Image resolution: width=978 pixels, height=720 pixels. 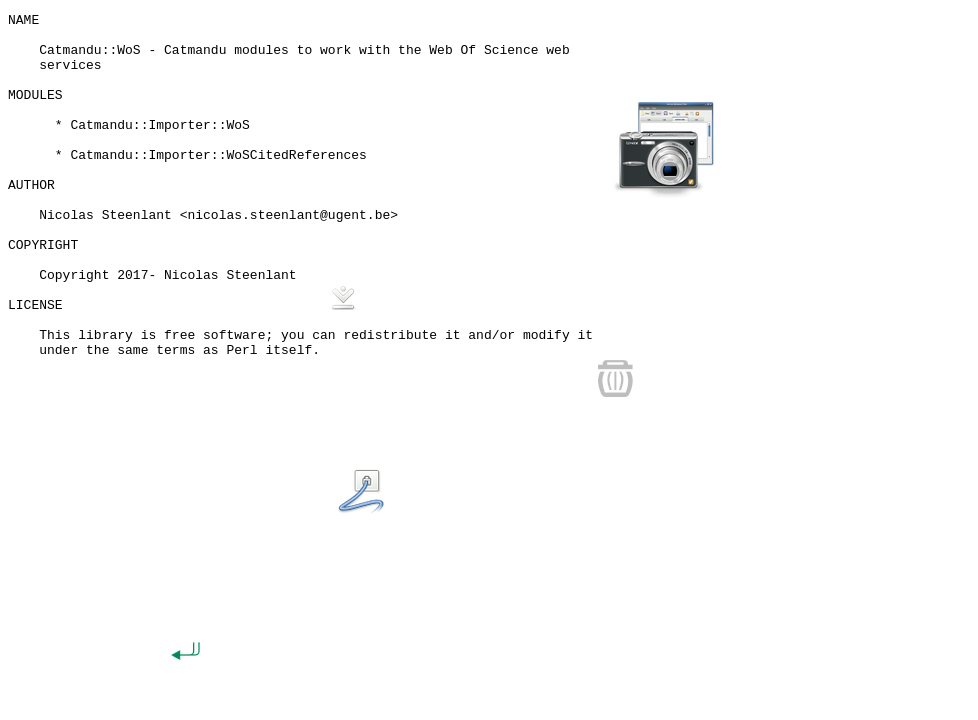 I want to click on indicates trash bin contains deleted items, so click(x=616, y=378).